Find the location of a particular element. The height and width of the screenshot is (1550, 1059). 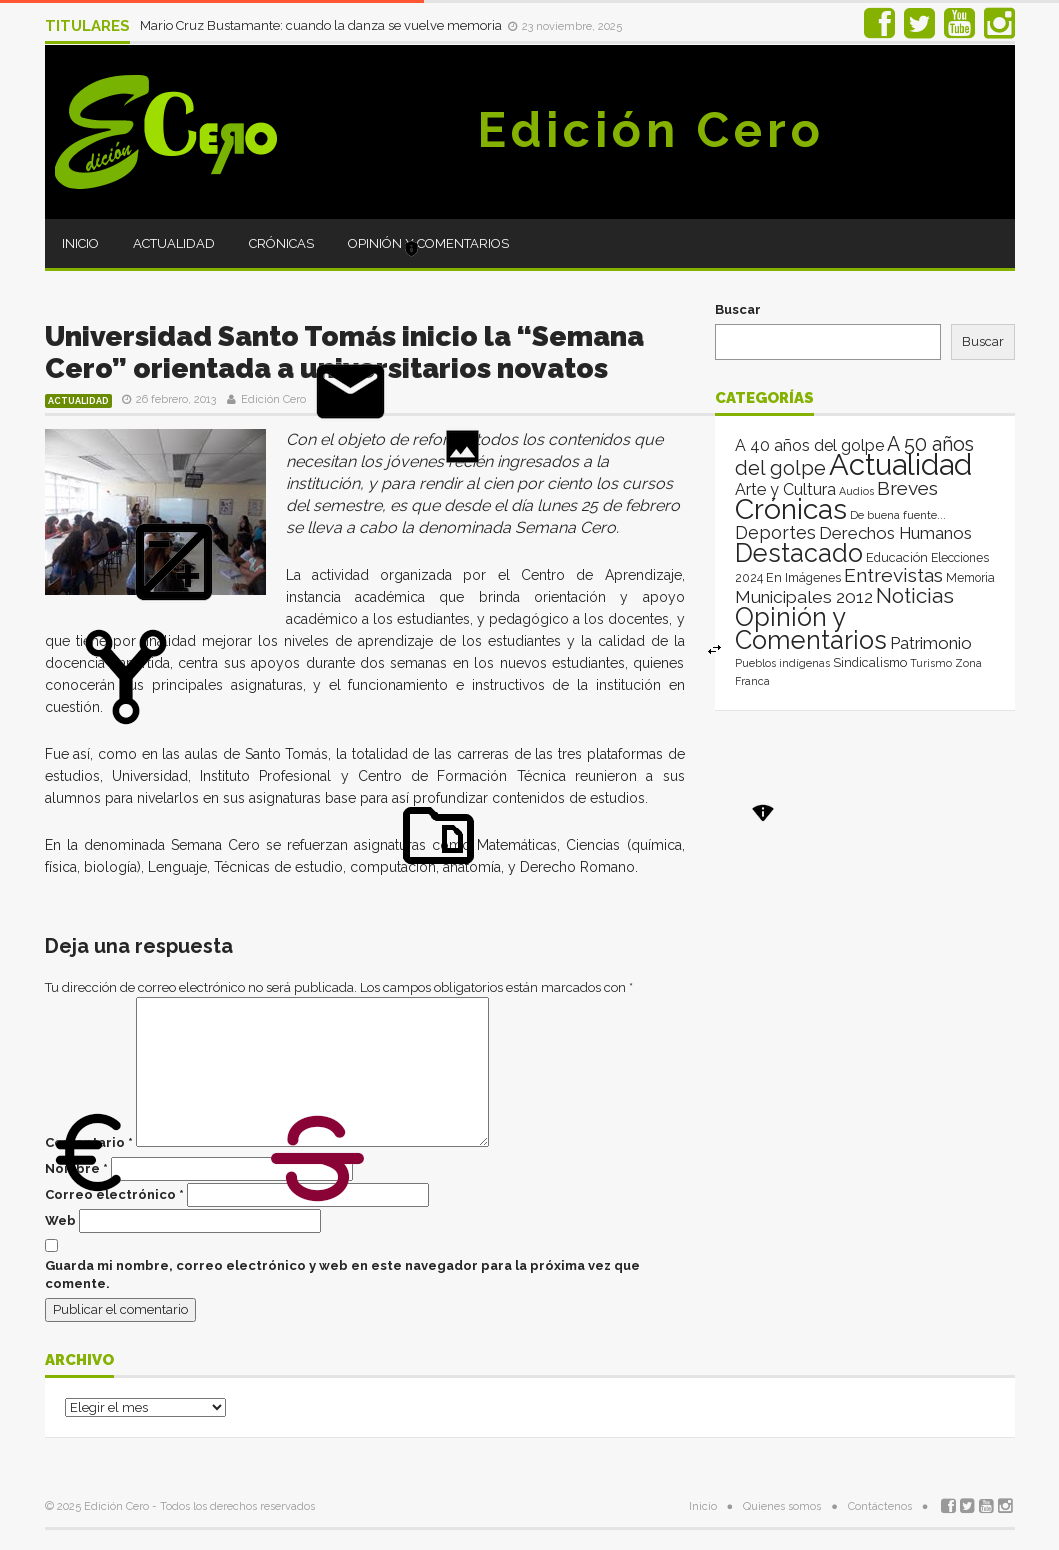

view repository branch network is located at coordinates (126, 677).